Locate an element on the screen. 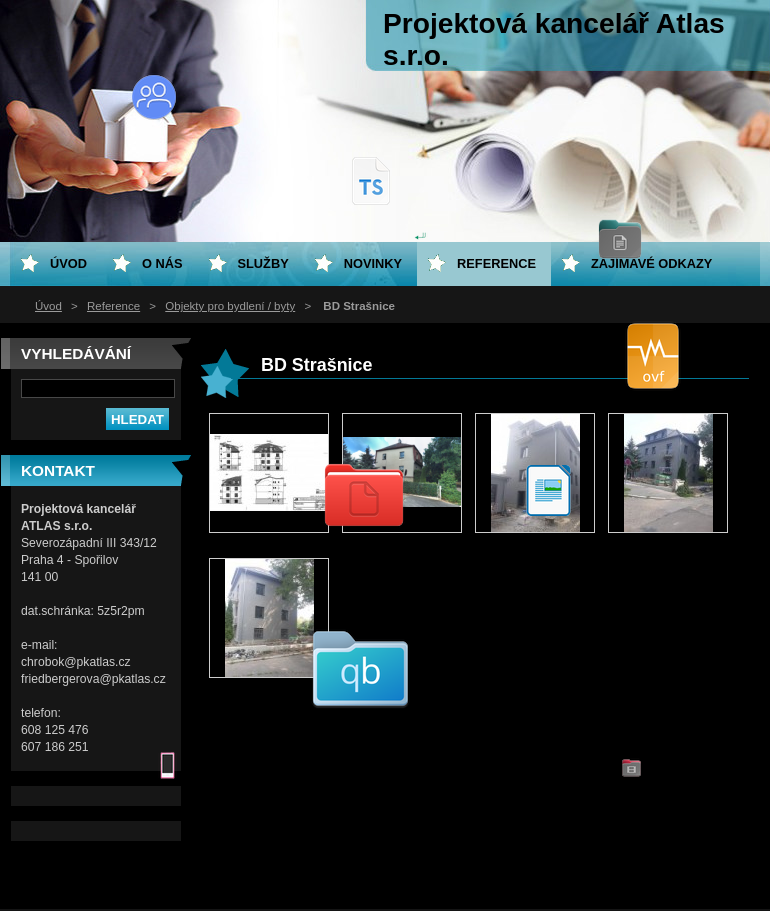 This screenshot has height=911, width=770. open your documents folder is located at coordinates (364, 495).